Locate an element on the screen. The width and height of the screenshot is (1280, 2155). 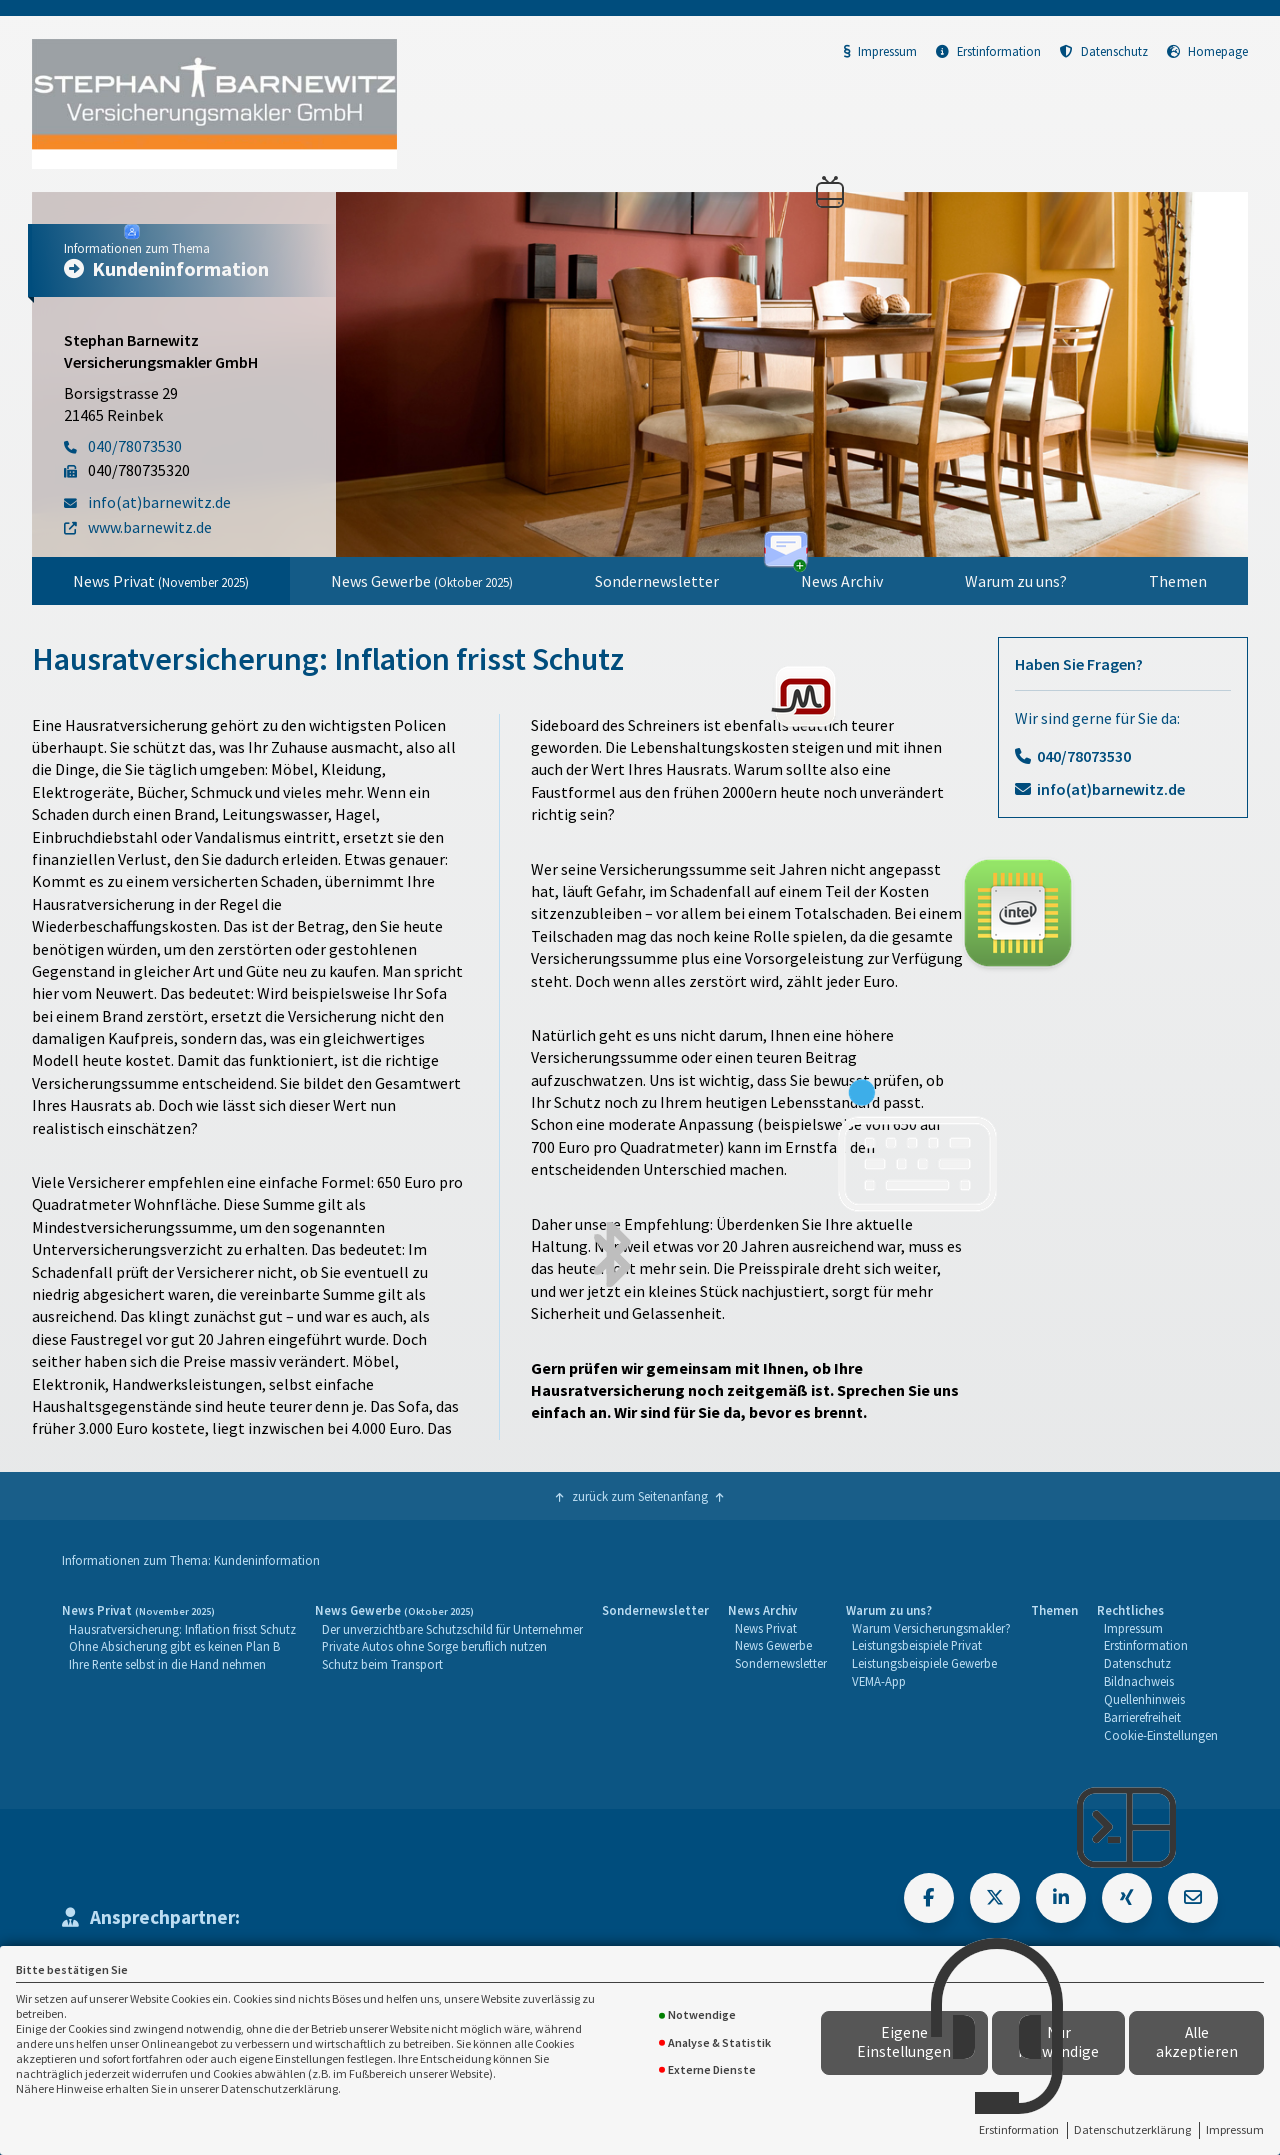
open openchrom chromatography software is located at coordinates (805, 696).